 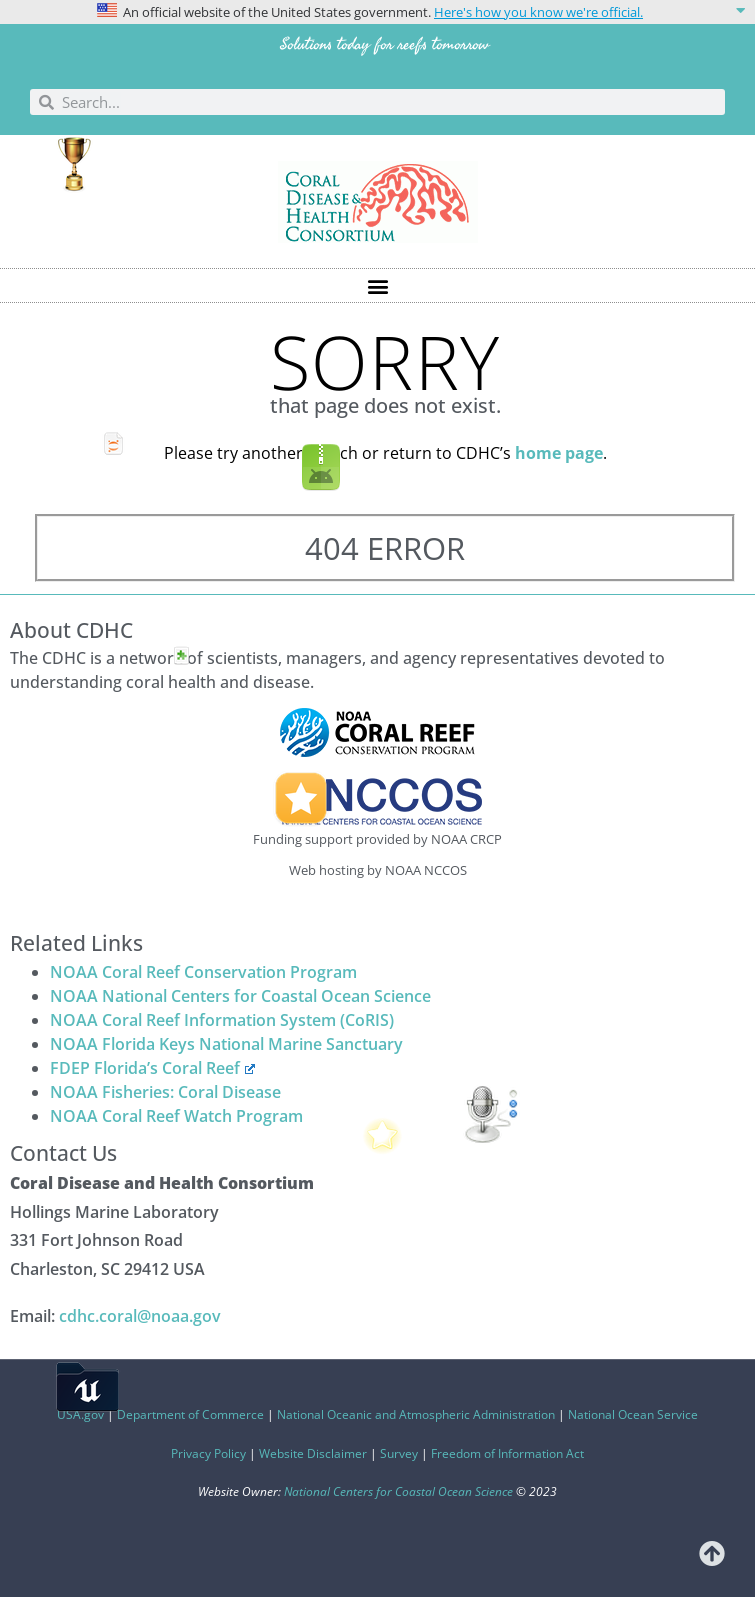 I want to click on view featured applications, so click(x=301, y=799).